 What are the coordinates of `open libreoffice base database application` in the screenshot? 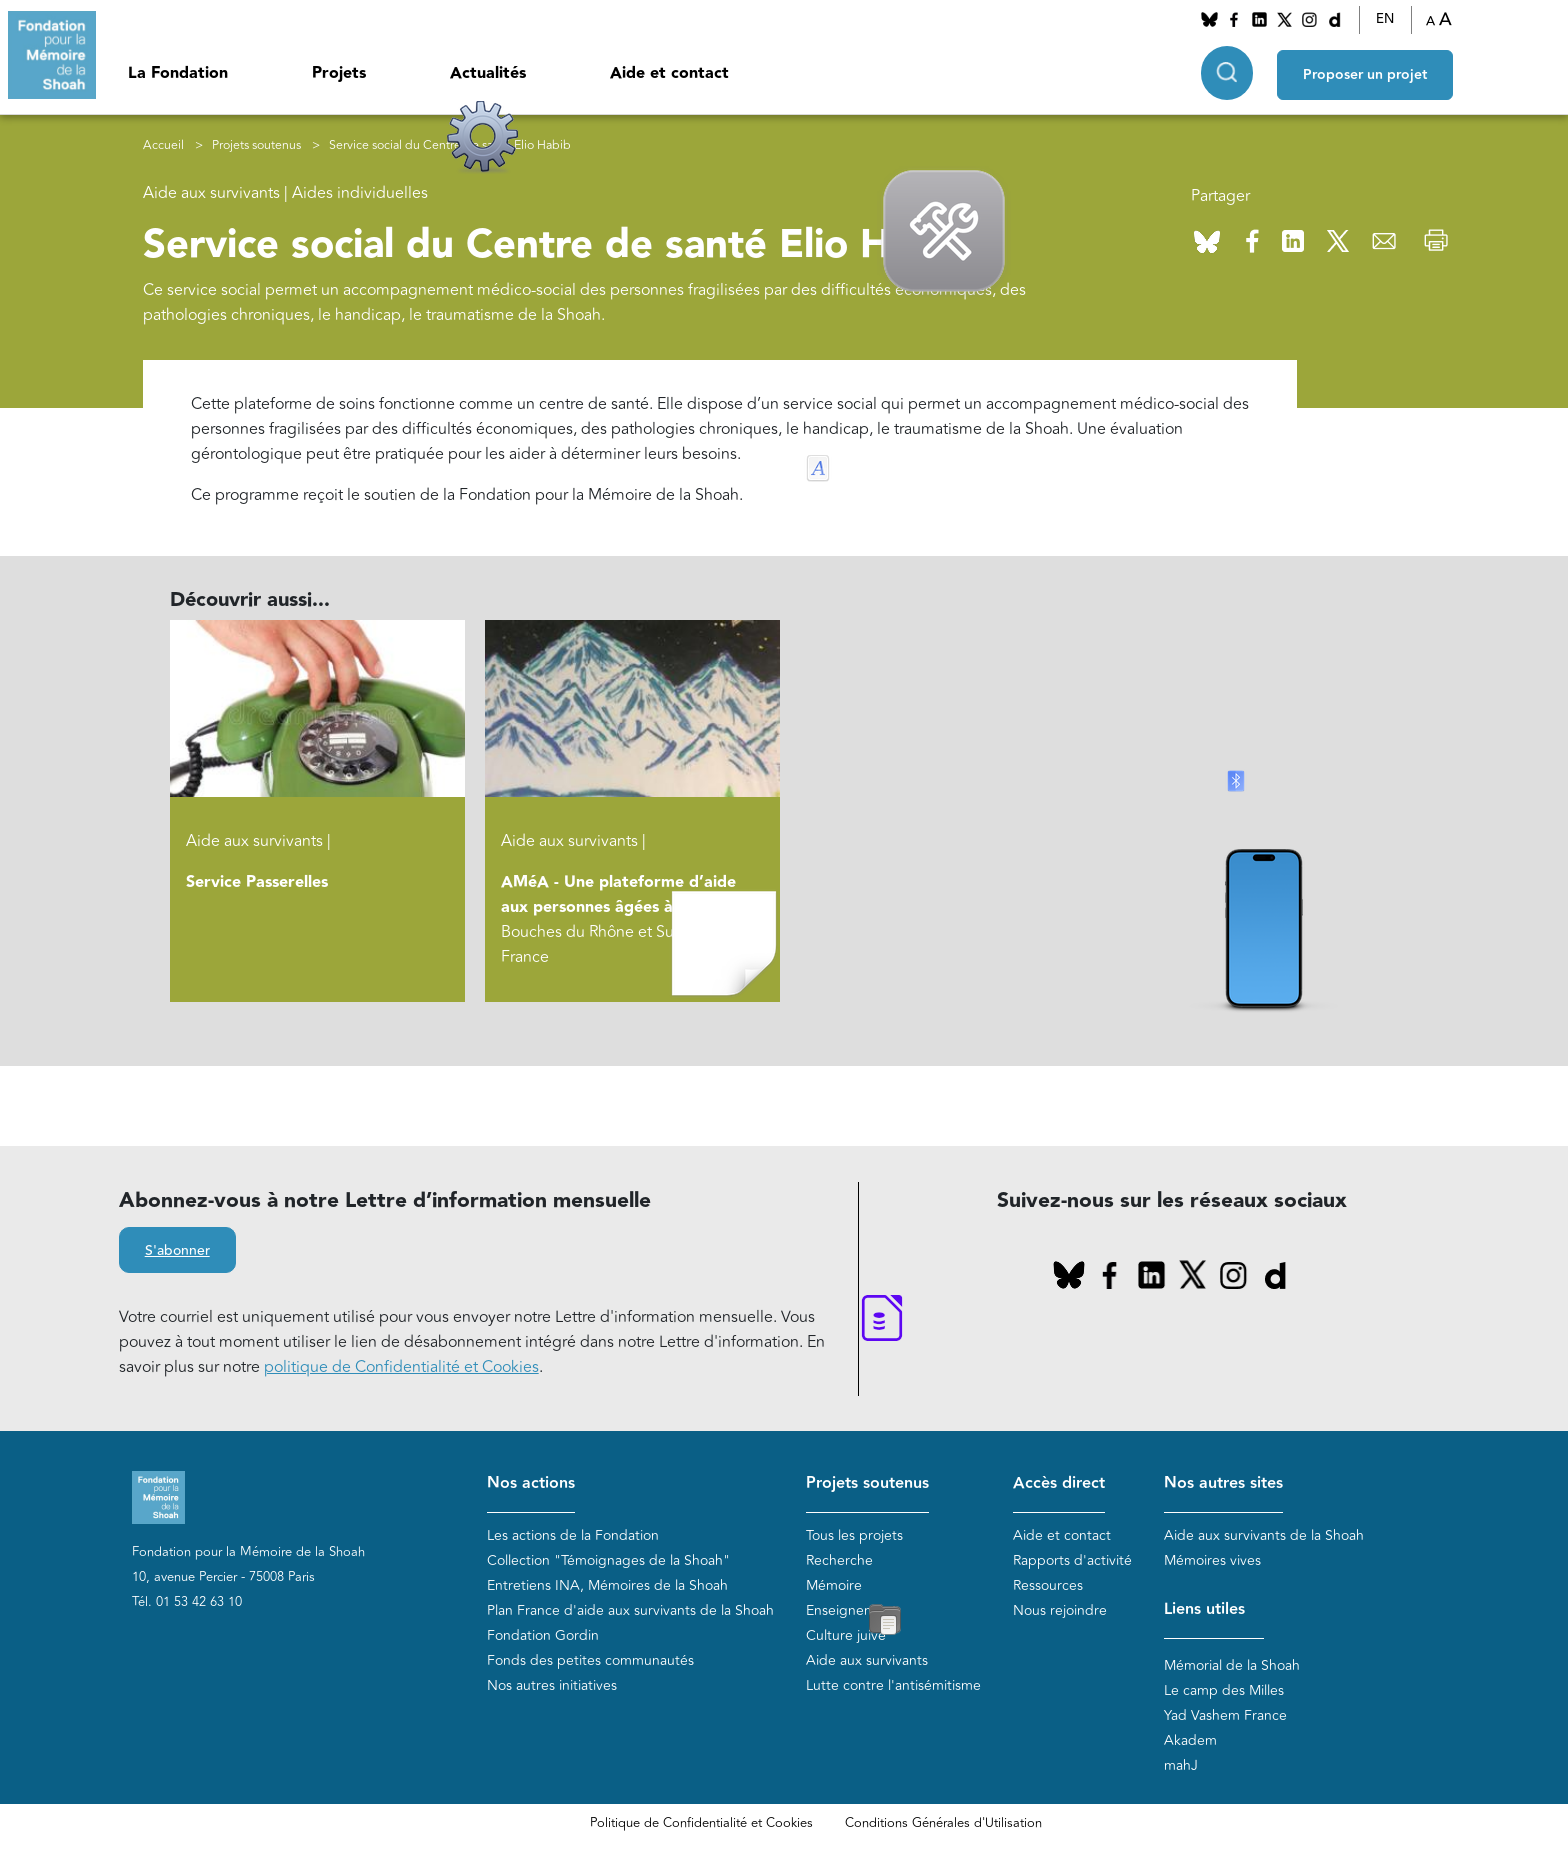 It's located at (882, 1318).